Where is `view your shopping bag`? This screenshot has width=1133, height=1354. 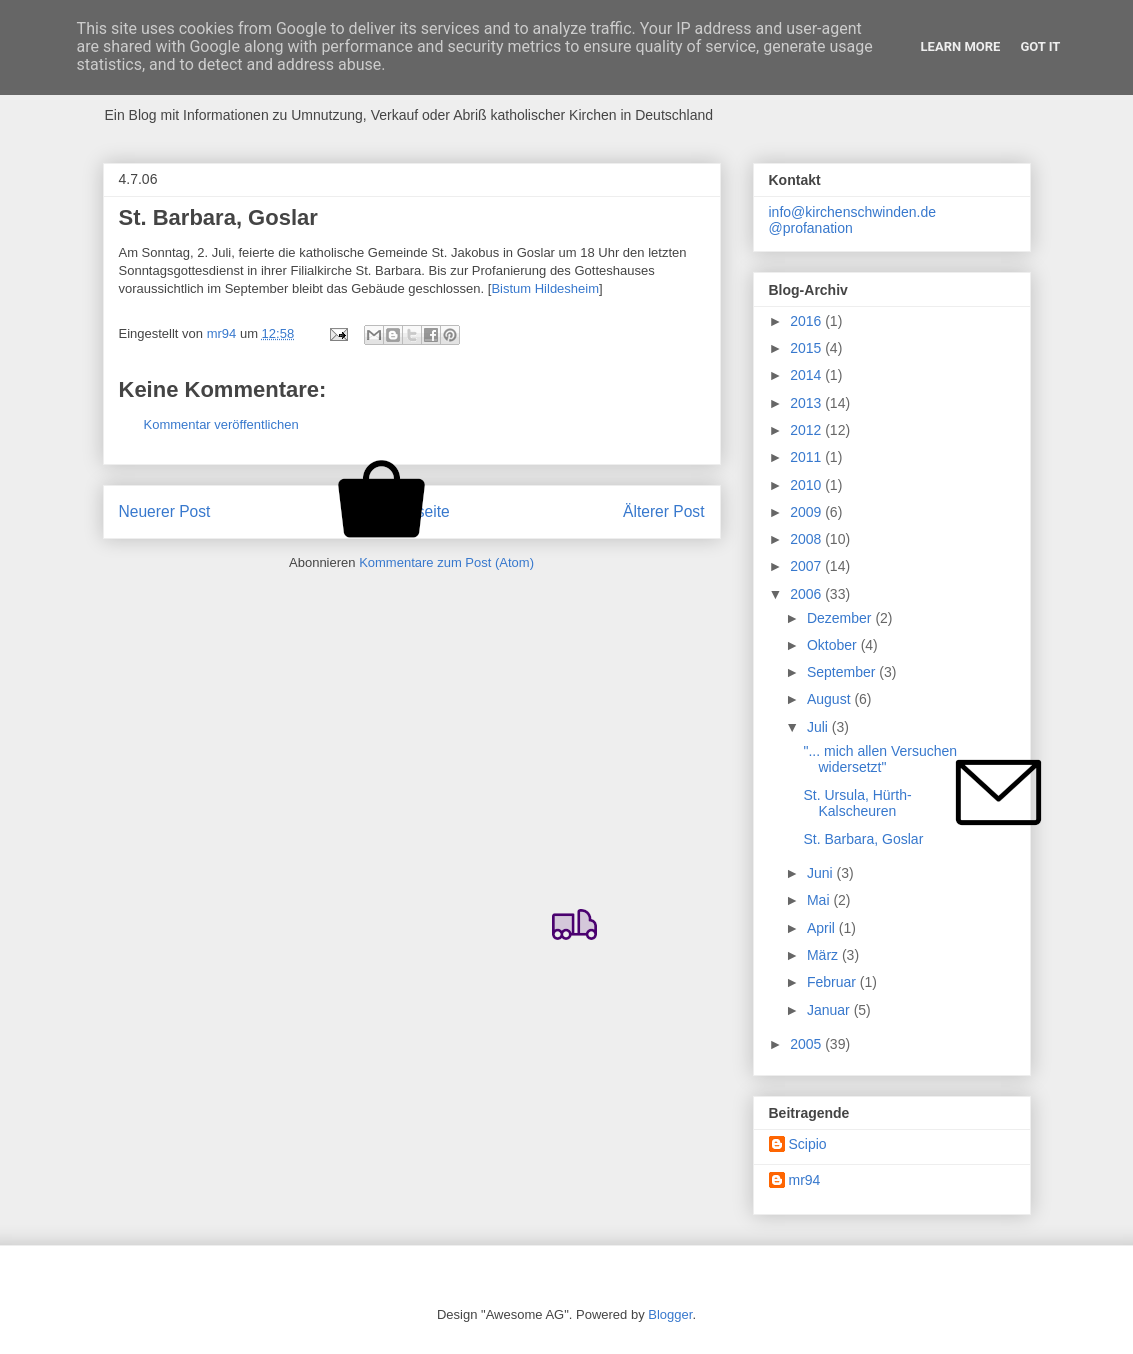
view your shopping bag is located at coordinates (381, 503).